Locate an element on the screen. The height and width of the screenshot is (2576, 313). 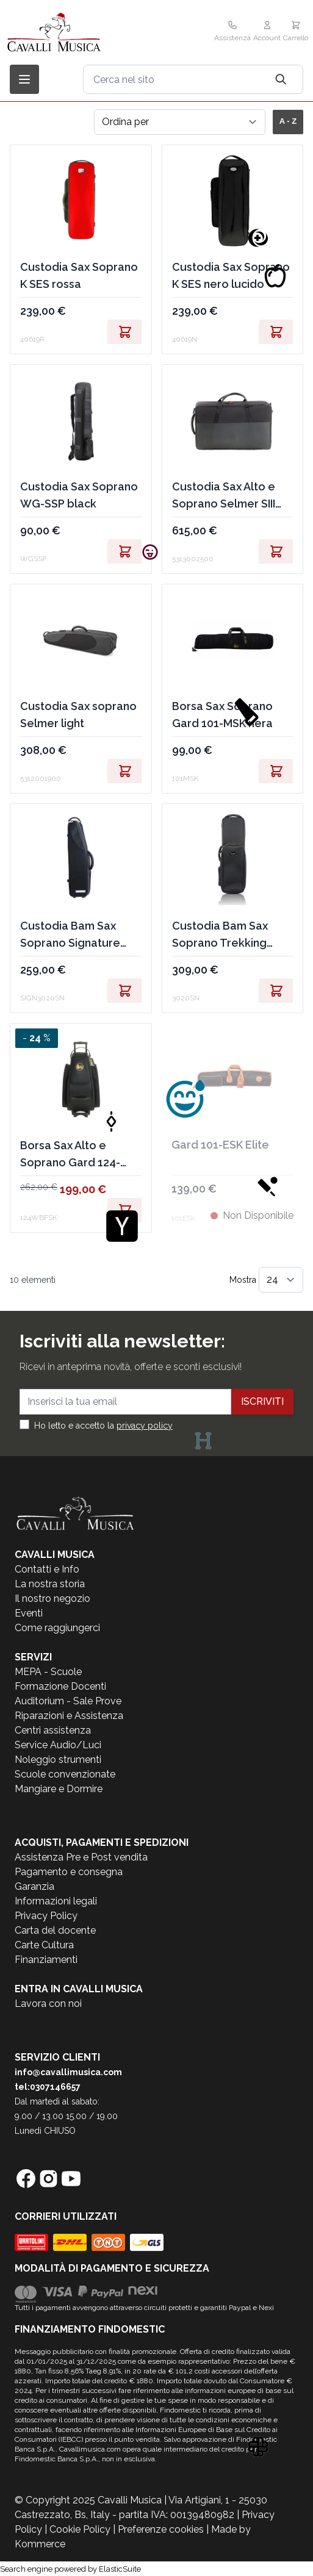
access cricket sports scores or news is located at coordinates (267, 1186).